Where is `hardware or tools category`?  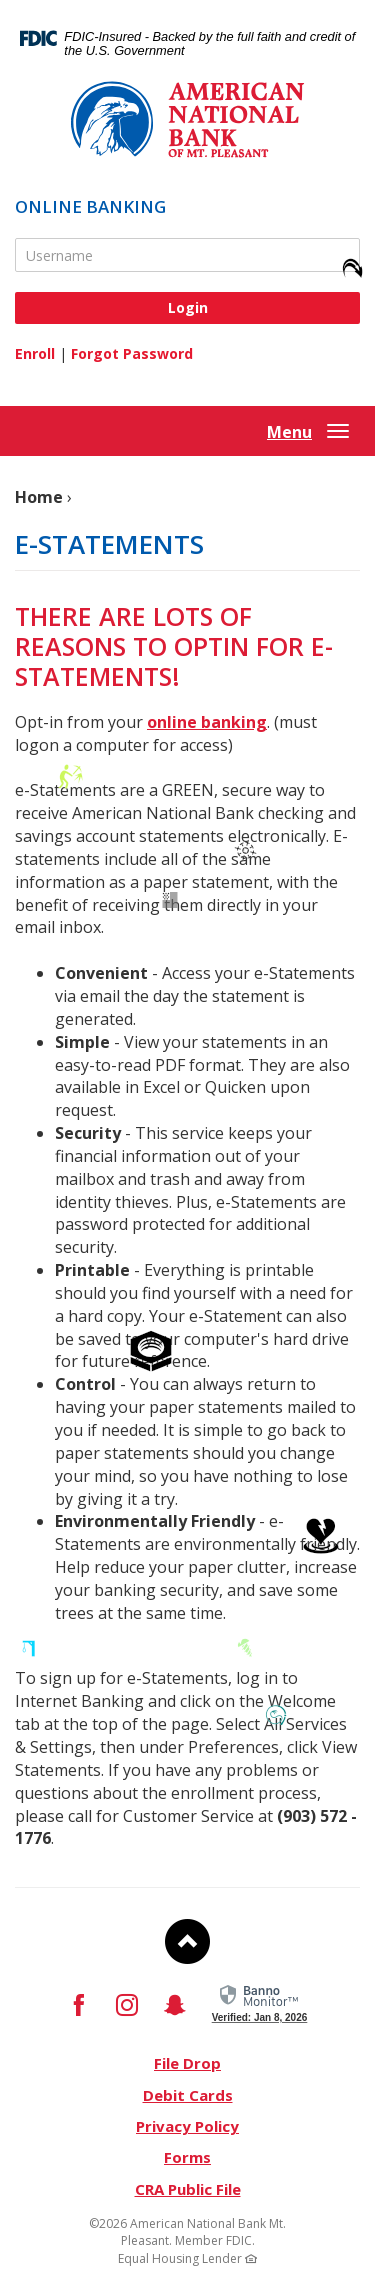 hardware or tools category is located at coordinates (245, 1648).